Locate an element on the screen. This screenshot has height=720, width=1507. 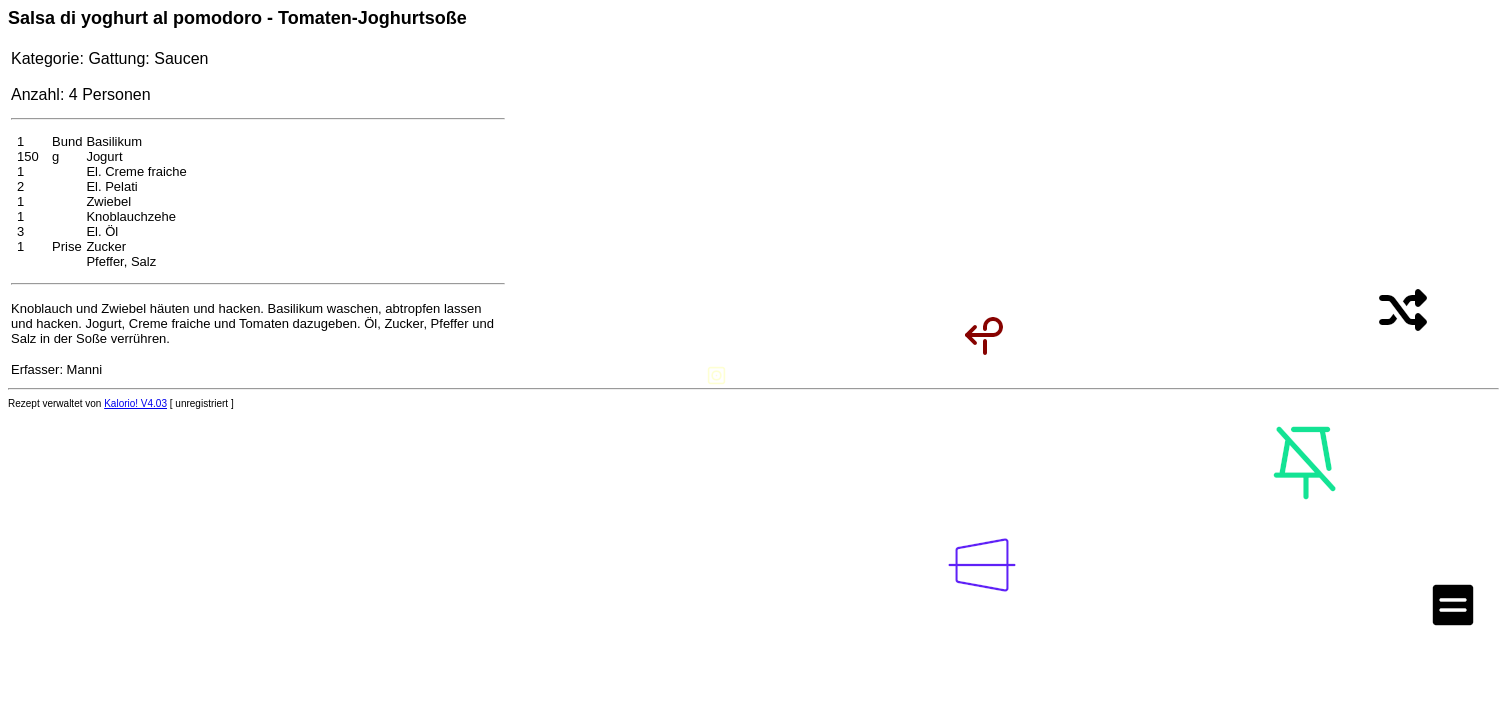
shuffle playlist or queue is located at coordinates (1403, 310).